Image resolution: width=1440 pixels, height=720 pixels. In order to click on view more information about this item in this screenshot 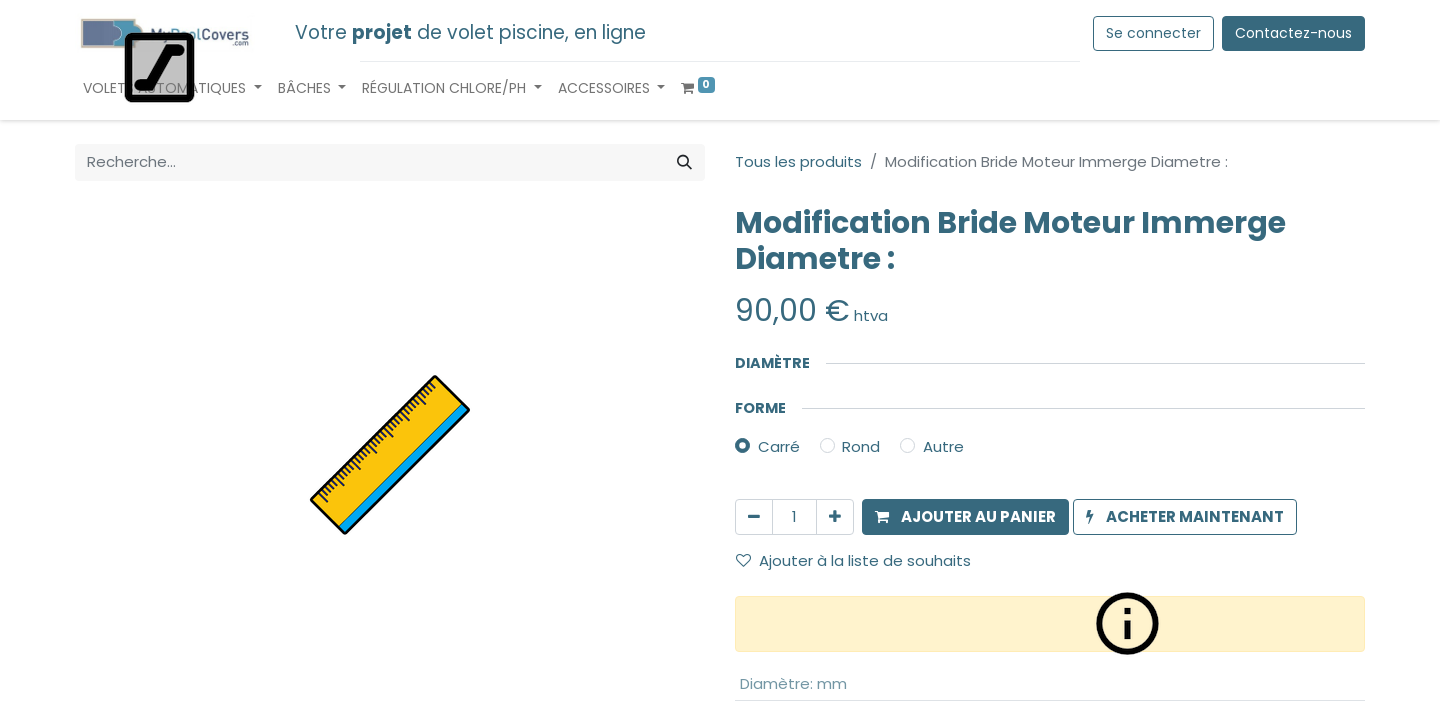, I will do `click(1127, 623)`.